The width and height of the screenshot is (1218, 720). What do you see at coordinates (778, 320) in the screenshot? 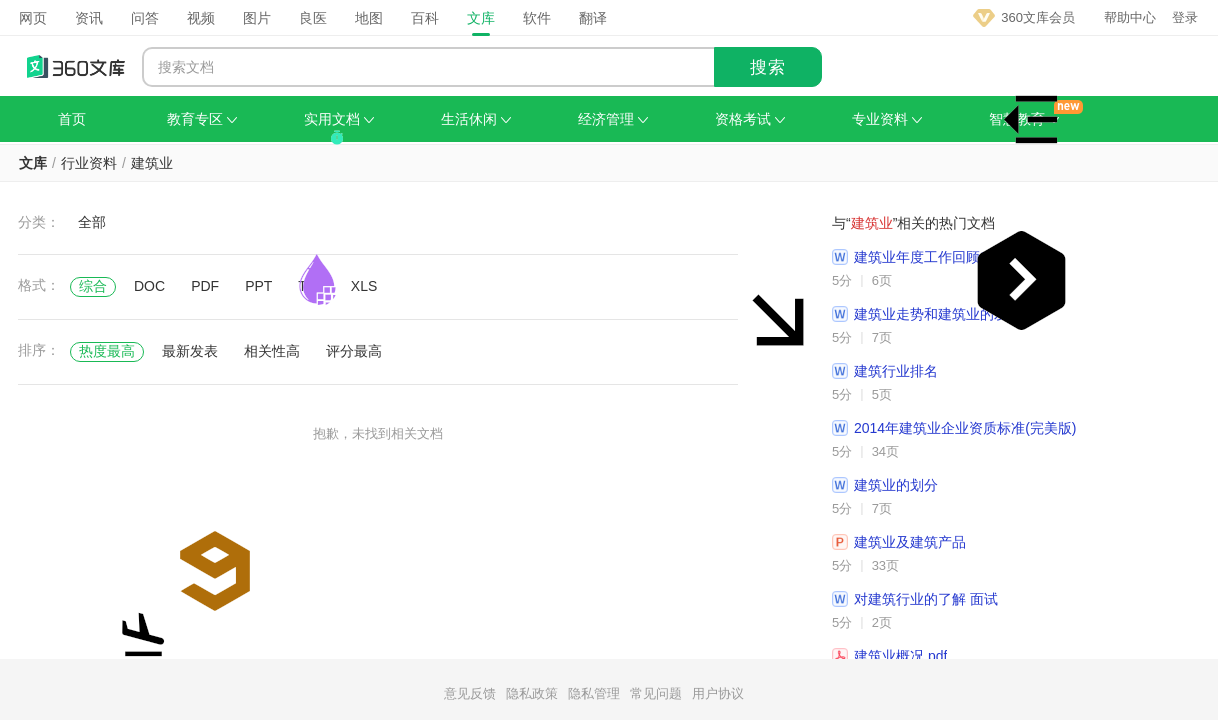
I see `navigate to the next item below` at bounding box center [778, 320].